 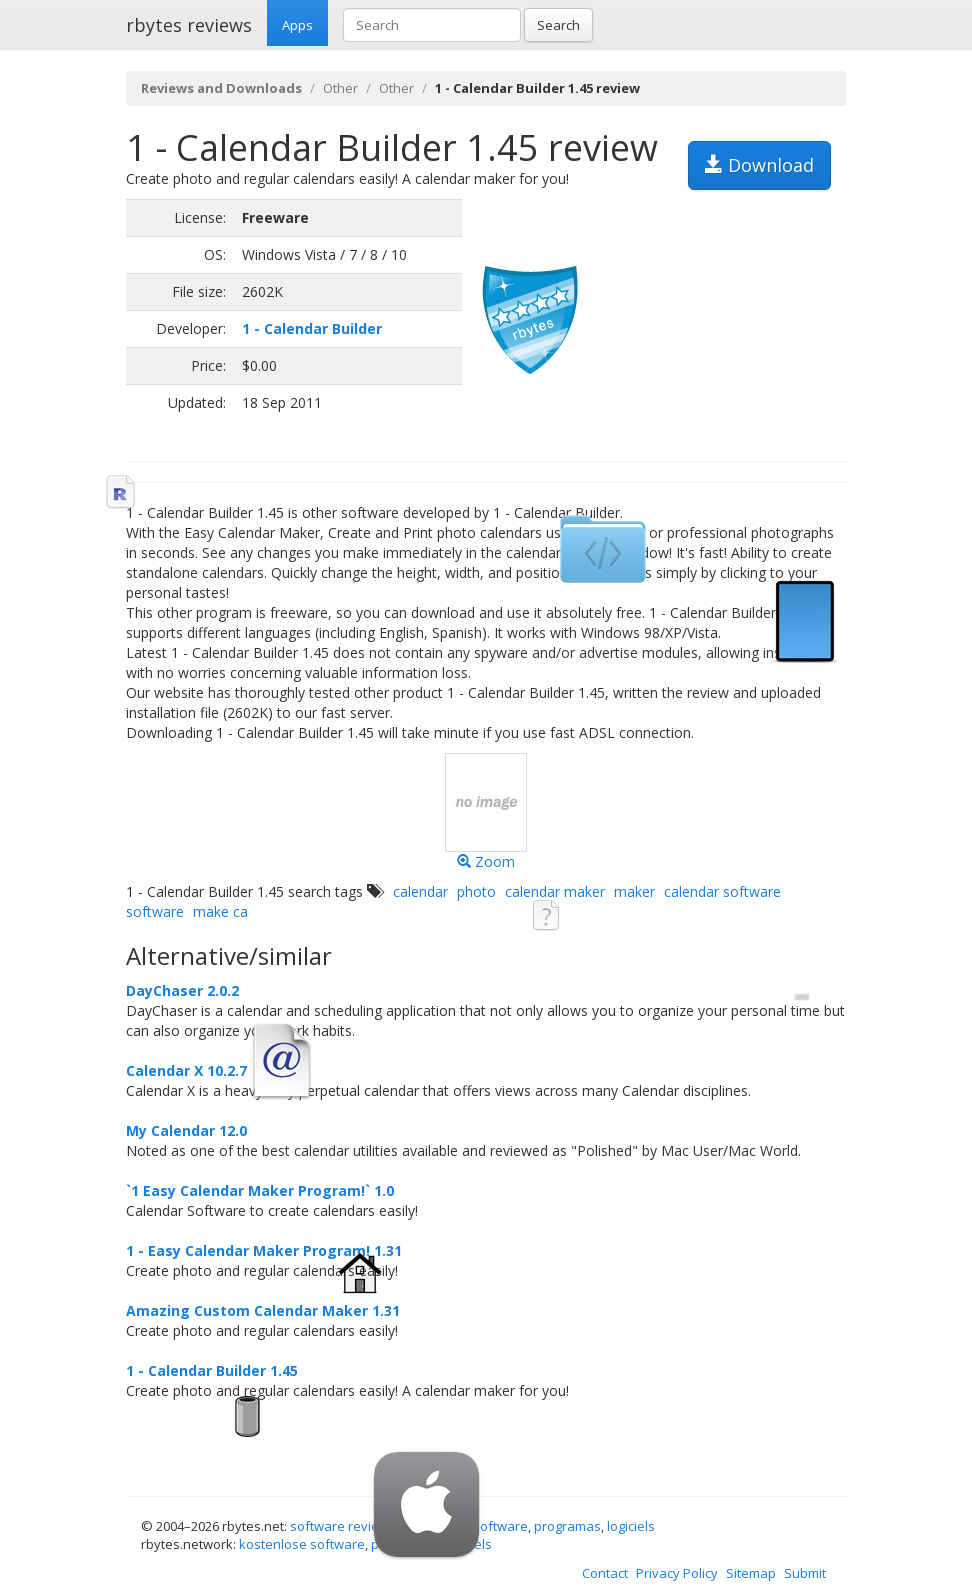 What do you see at coordinates (546, 915) in the screenshot?
I see `indicates an unrecognized file type` at bounding box center [546, 915].